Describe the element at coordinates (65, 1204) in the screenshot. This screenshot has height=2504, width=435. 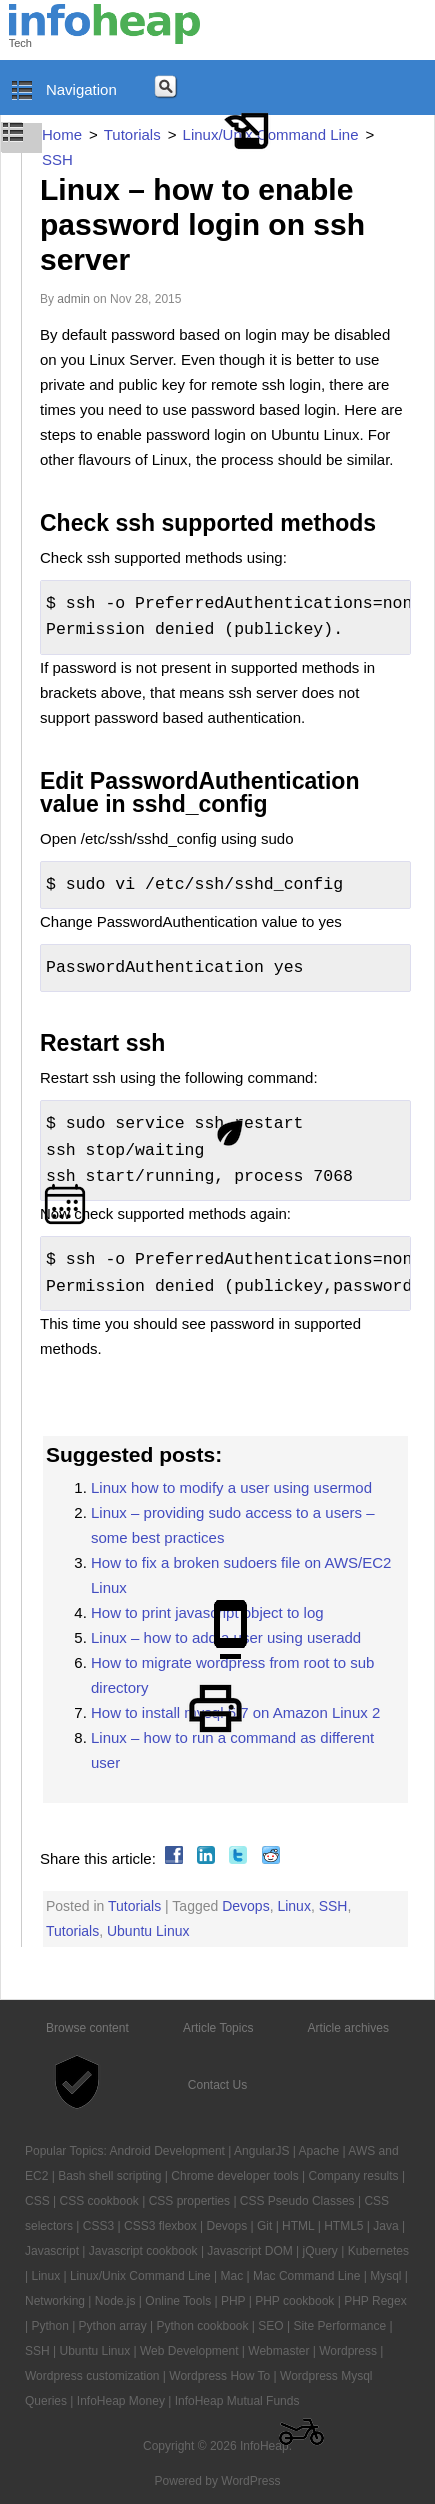
I see `view or open the calendar` at that location.